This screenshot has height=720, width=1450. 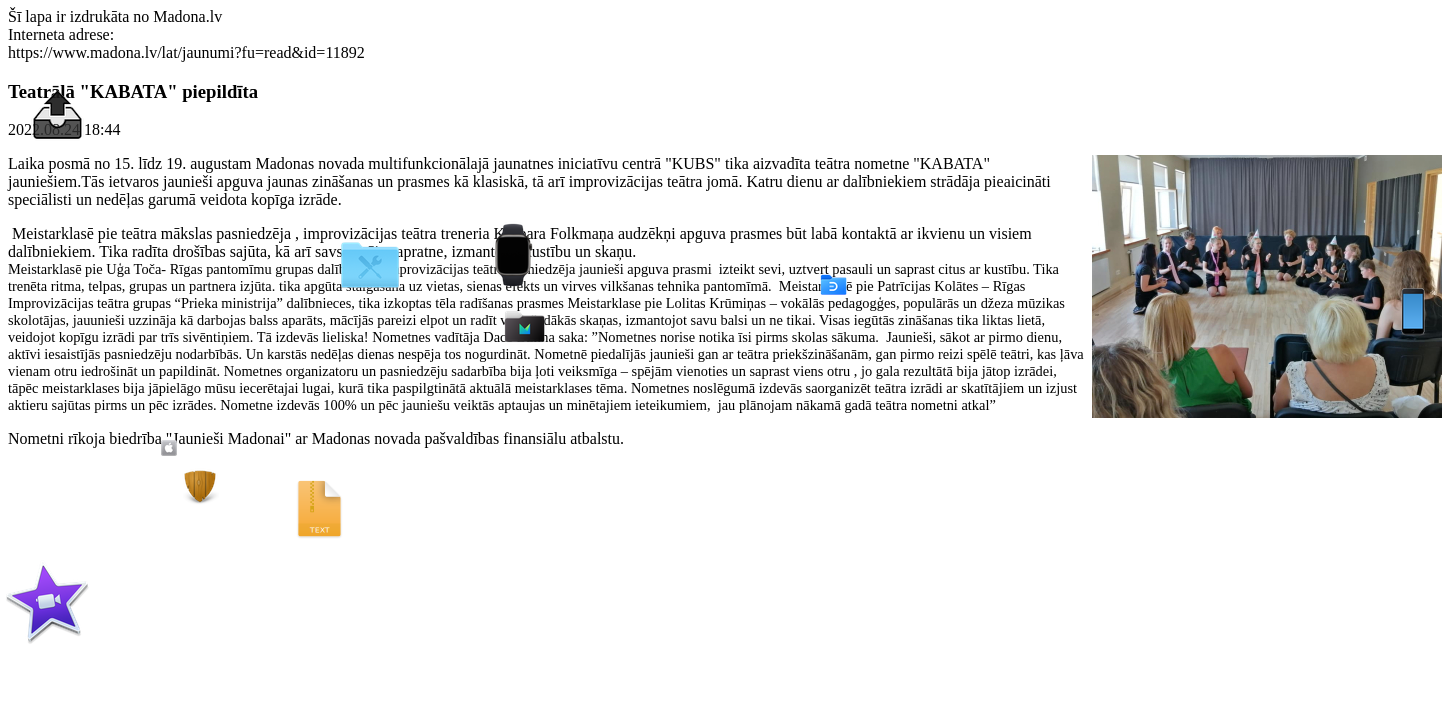 I want to click on view outgoing mail in your outbox, so click(x=57, y=117).